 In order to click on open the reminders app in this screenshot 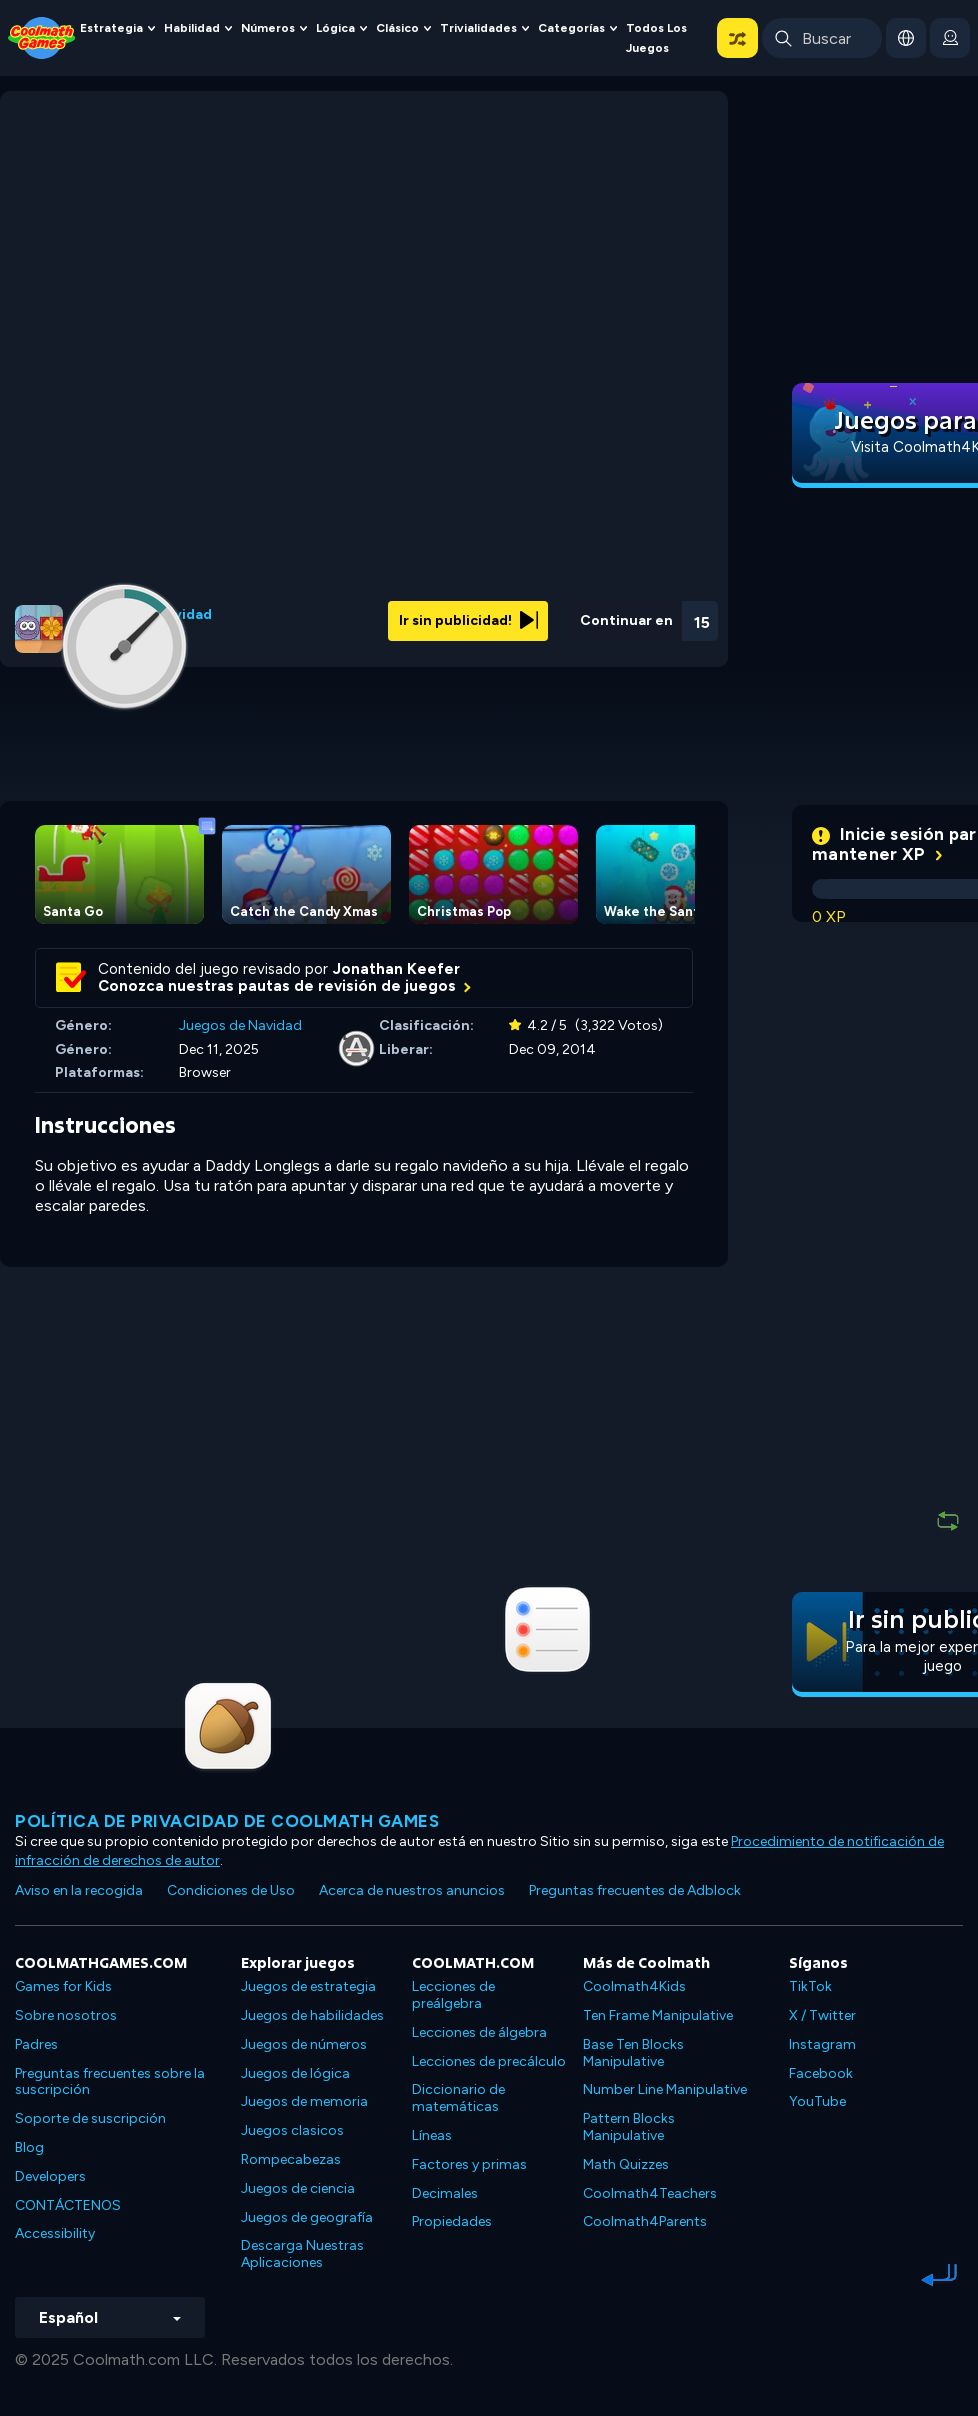, I will do `click(547, 1629)`.